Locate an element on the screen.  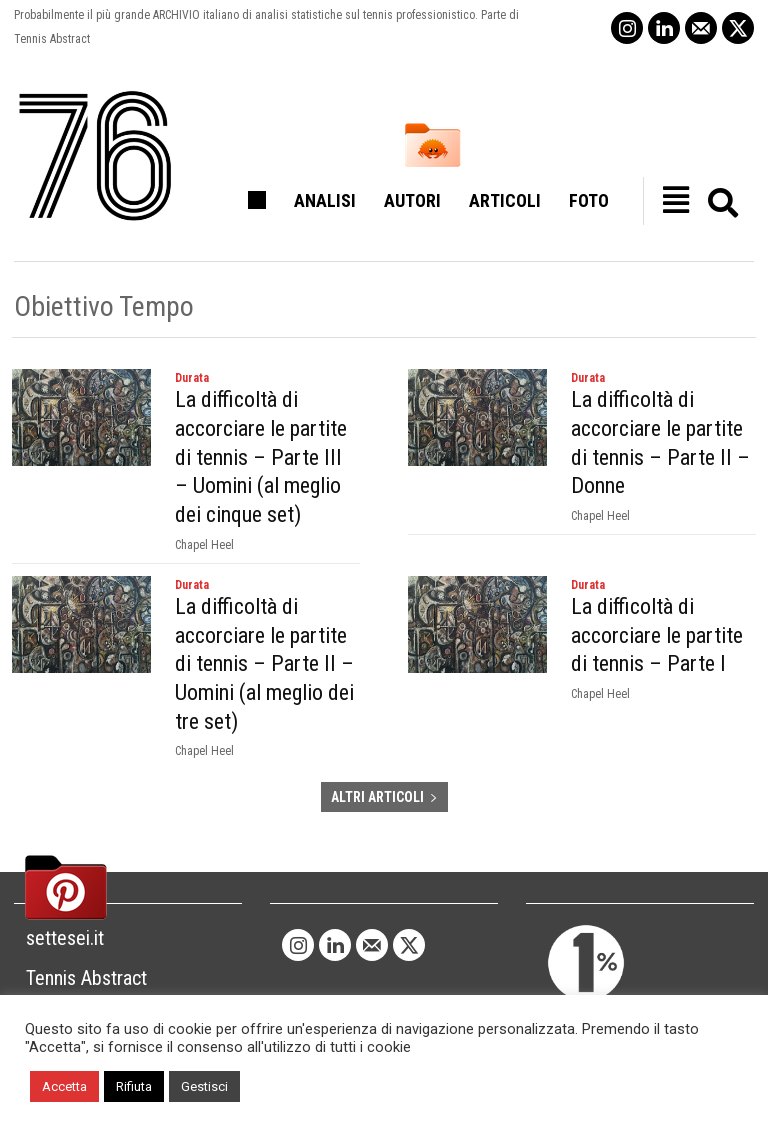
open rust programming projects folder is located at coordinates (432, 146).